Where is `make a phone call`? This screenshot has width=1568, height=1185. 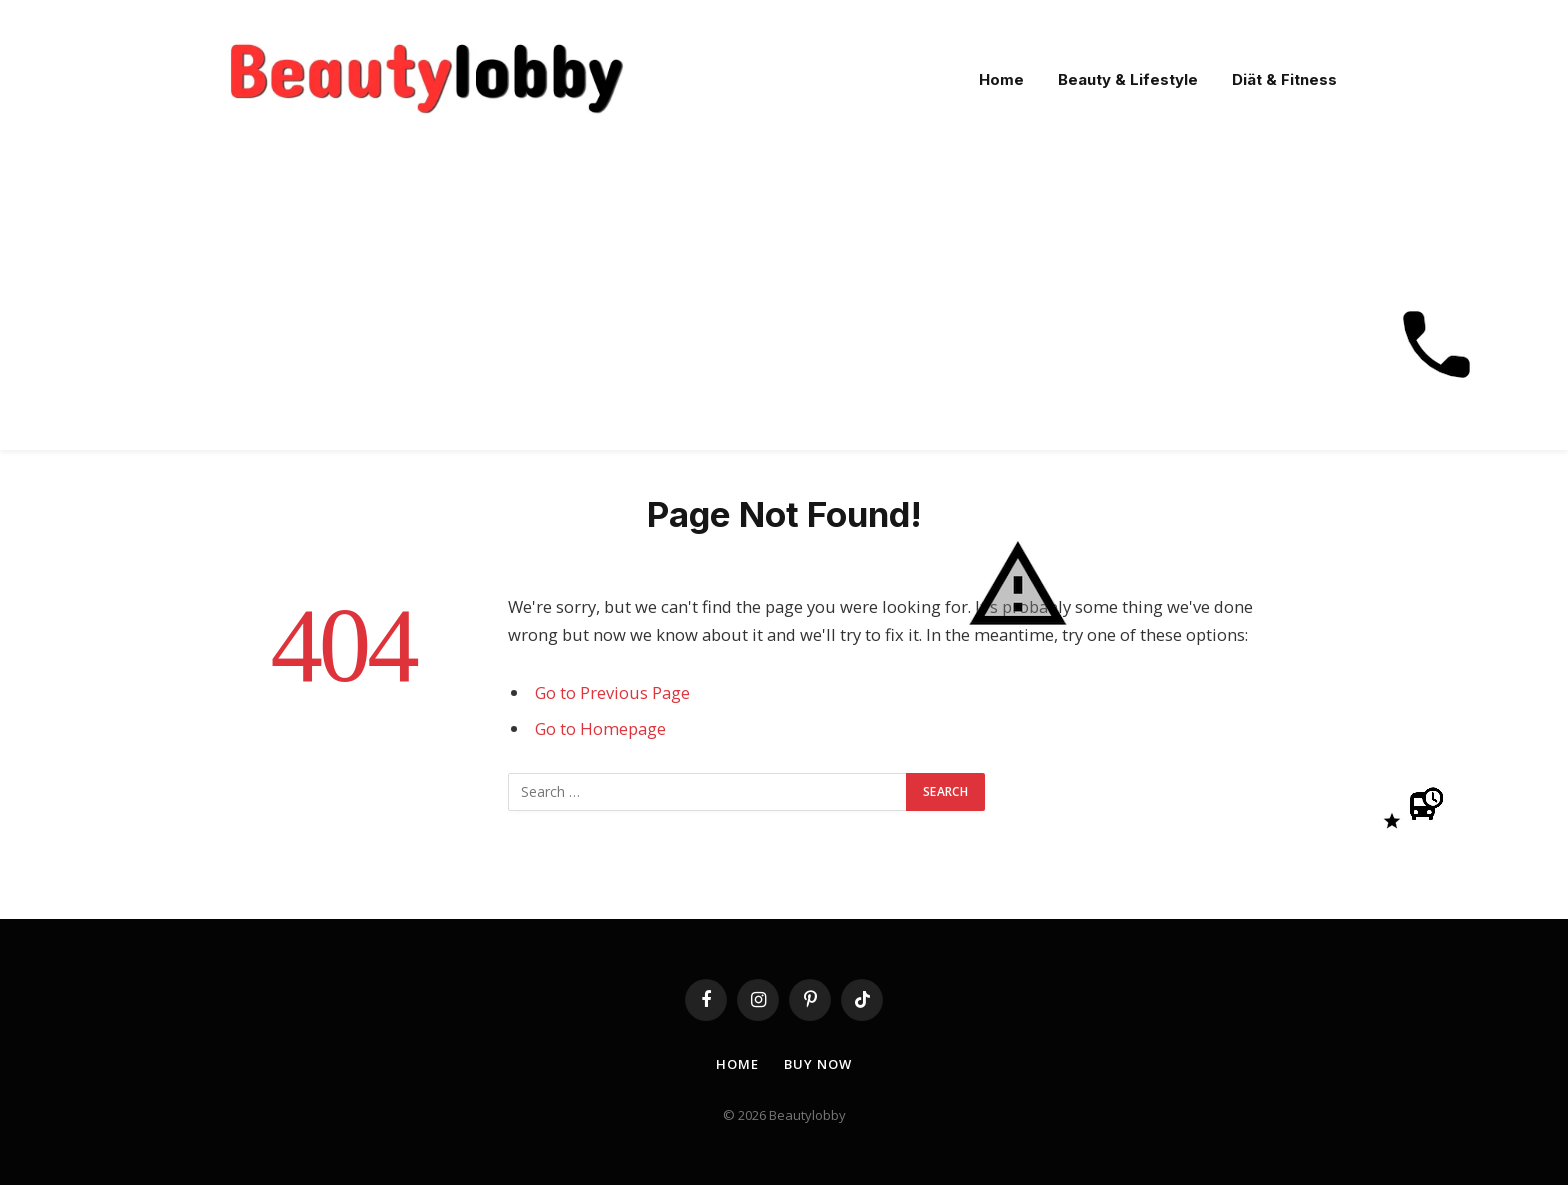
make a phone call is located at coordinates (1436, 344).